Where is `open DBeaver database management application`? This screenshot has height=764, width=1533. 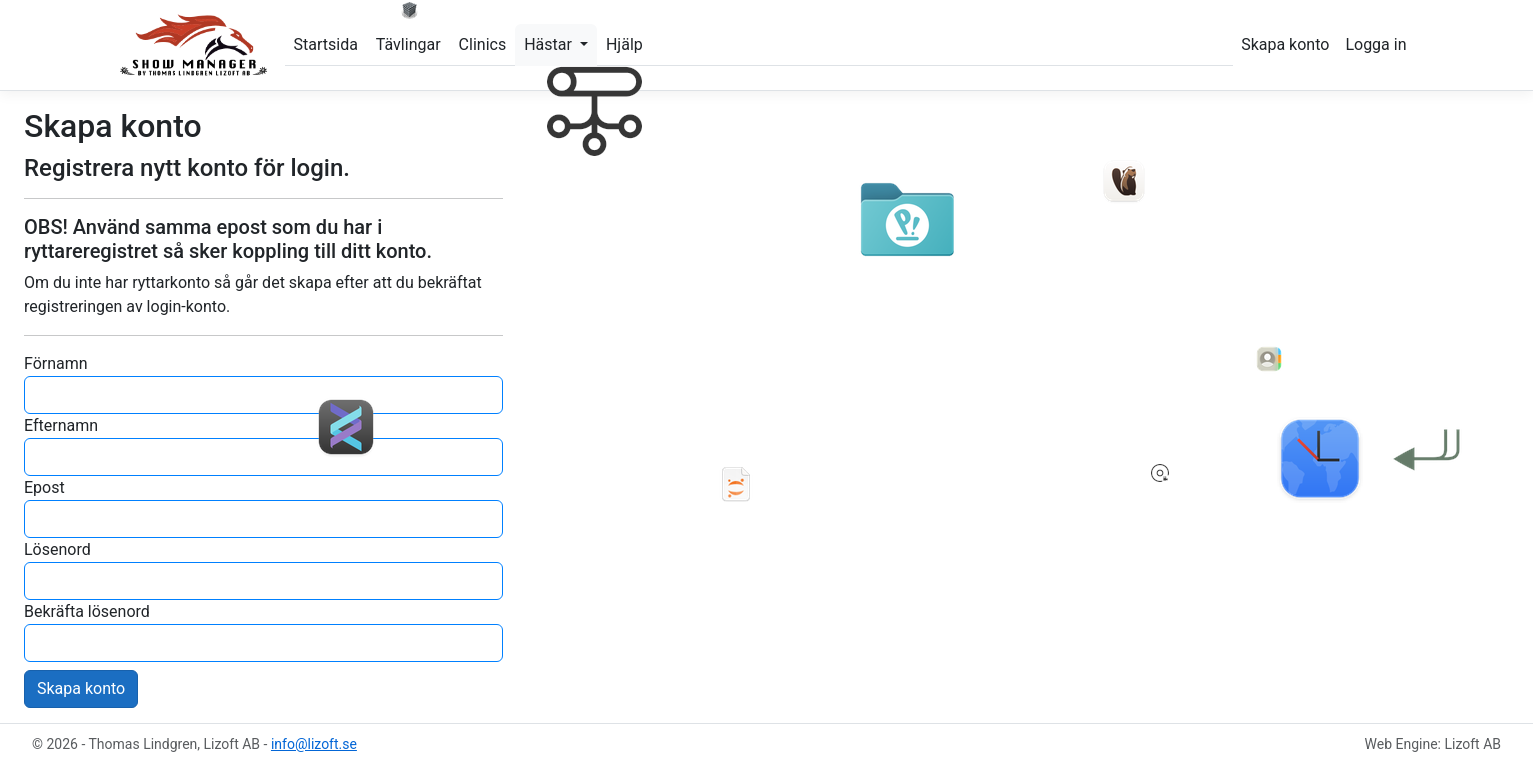 open DBeaver database management application is located at coordinates (1124, 181).